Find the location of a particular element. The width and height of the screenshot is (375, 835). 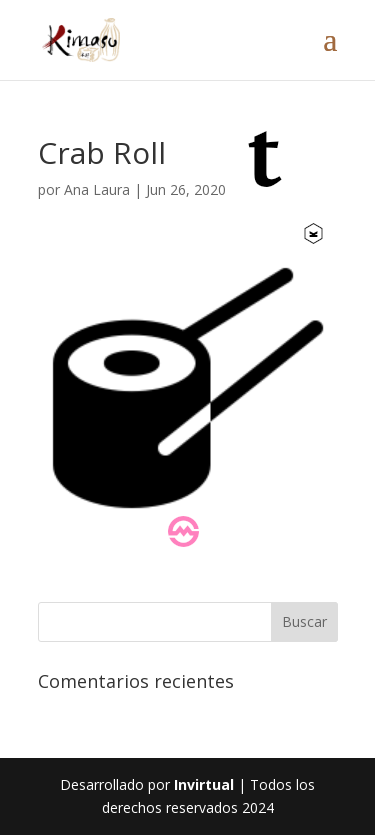

kirby CMS logo is located at coordinates (313, 233).